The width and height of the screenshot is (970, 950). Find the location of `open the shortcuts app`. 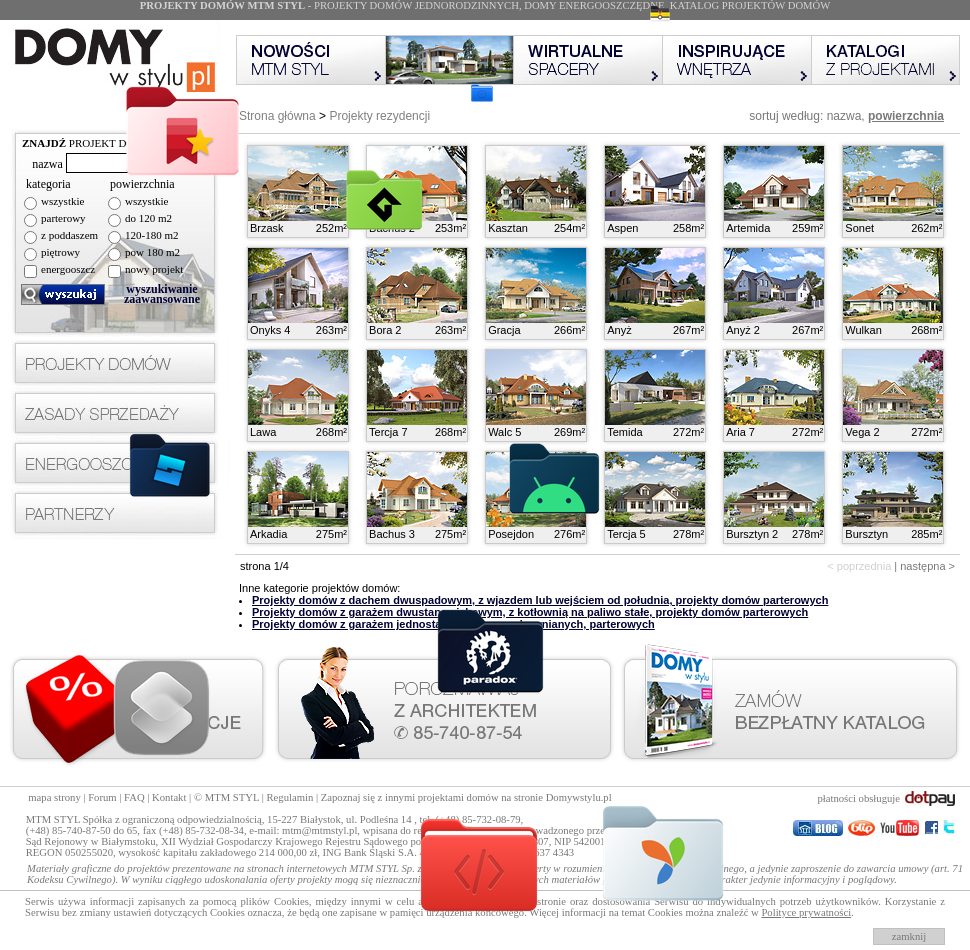

open the shortcuts app is located at coordinates (161, 707).